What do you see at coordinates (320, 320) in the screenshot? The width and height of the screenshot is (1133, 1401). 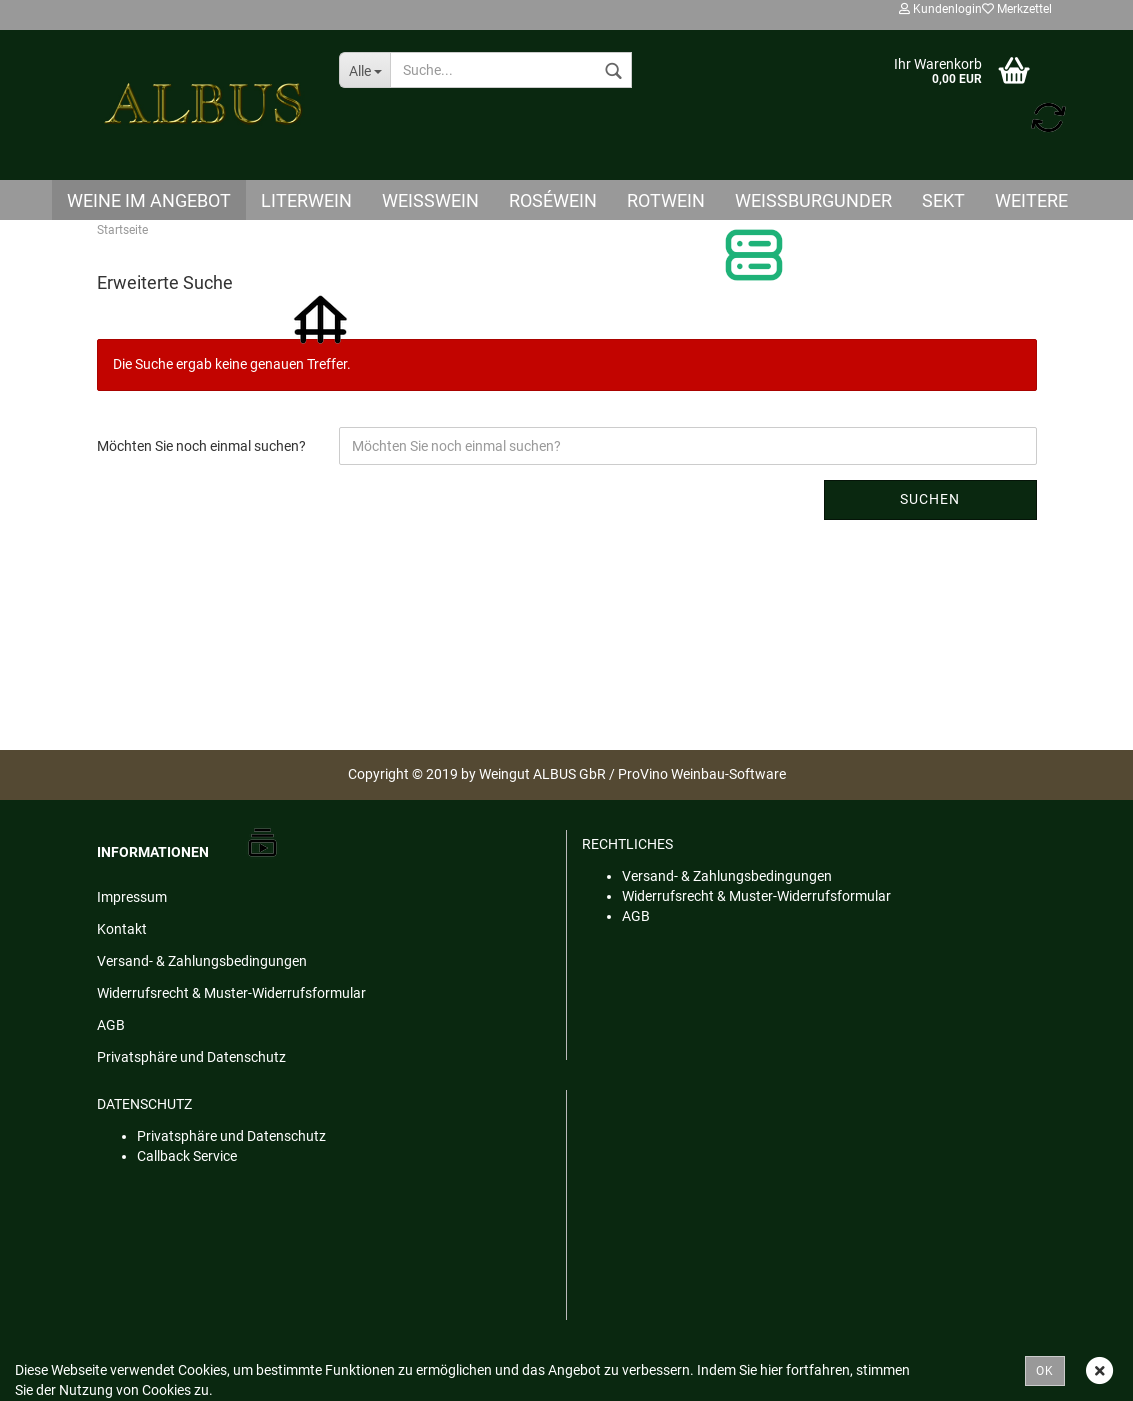 I see `view property foundation details` at bounding box center [320, 320].